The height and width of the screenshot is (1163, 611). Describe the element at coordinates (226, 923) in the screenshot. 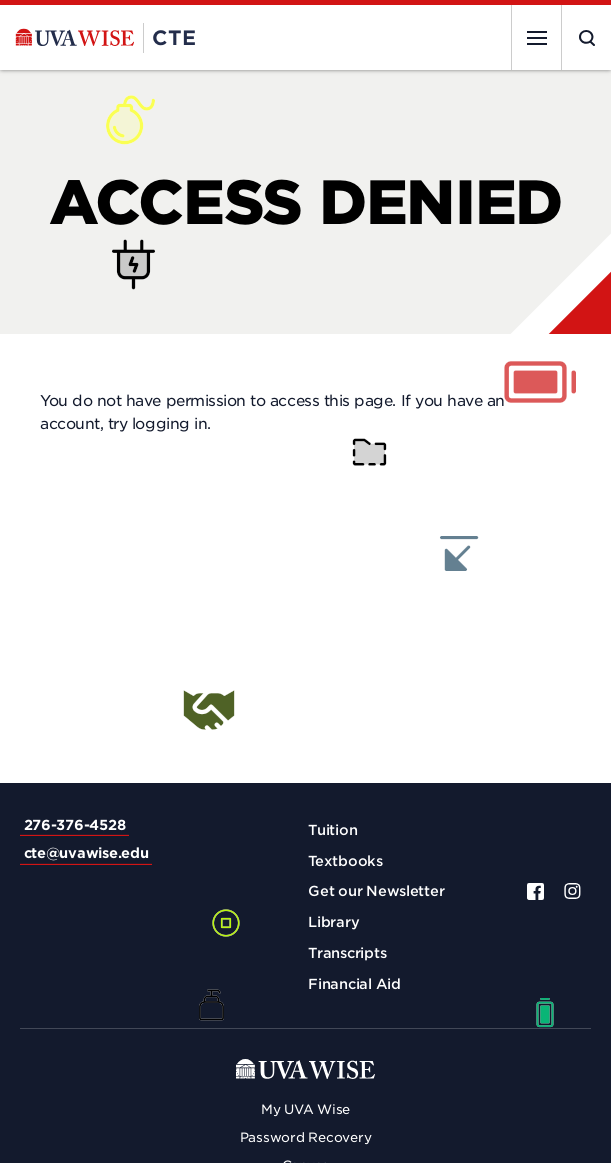

I see `stop media playback` at that location.